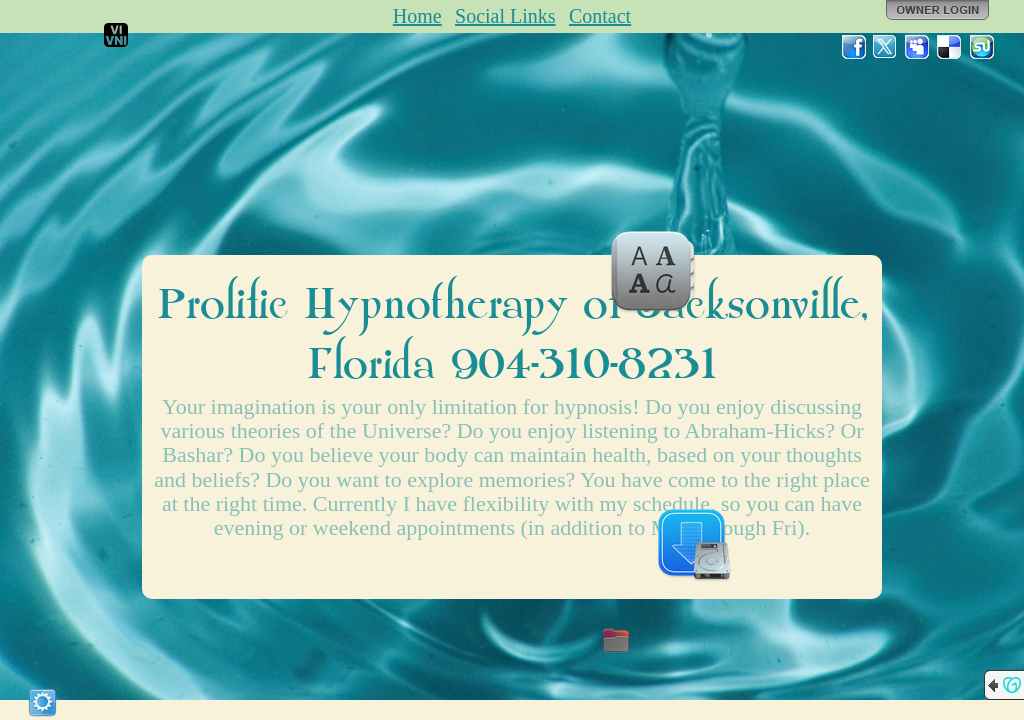 The image size is (1024, 720). I want to click on open default applications settings, so click(42, 702).